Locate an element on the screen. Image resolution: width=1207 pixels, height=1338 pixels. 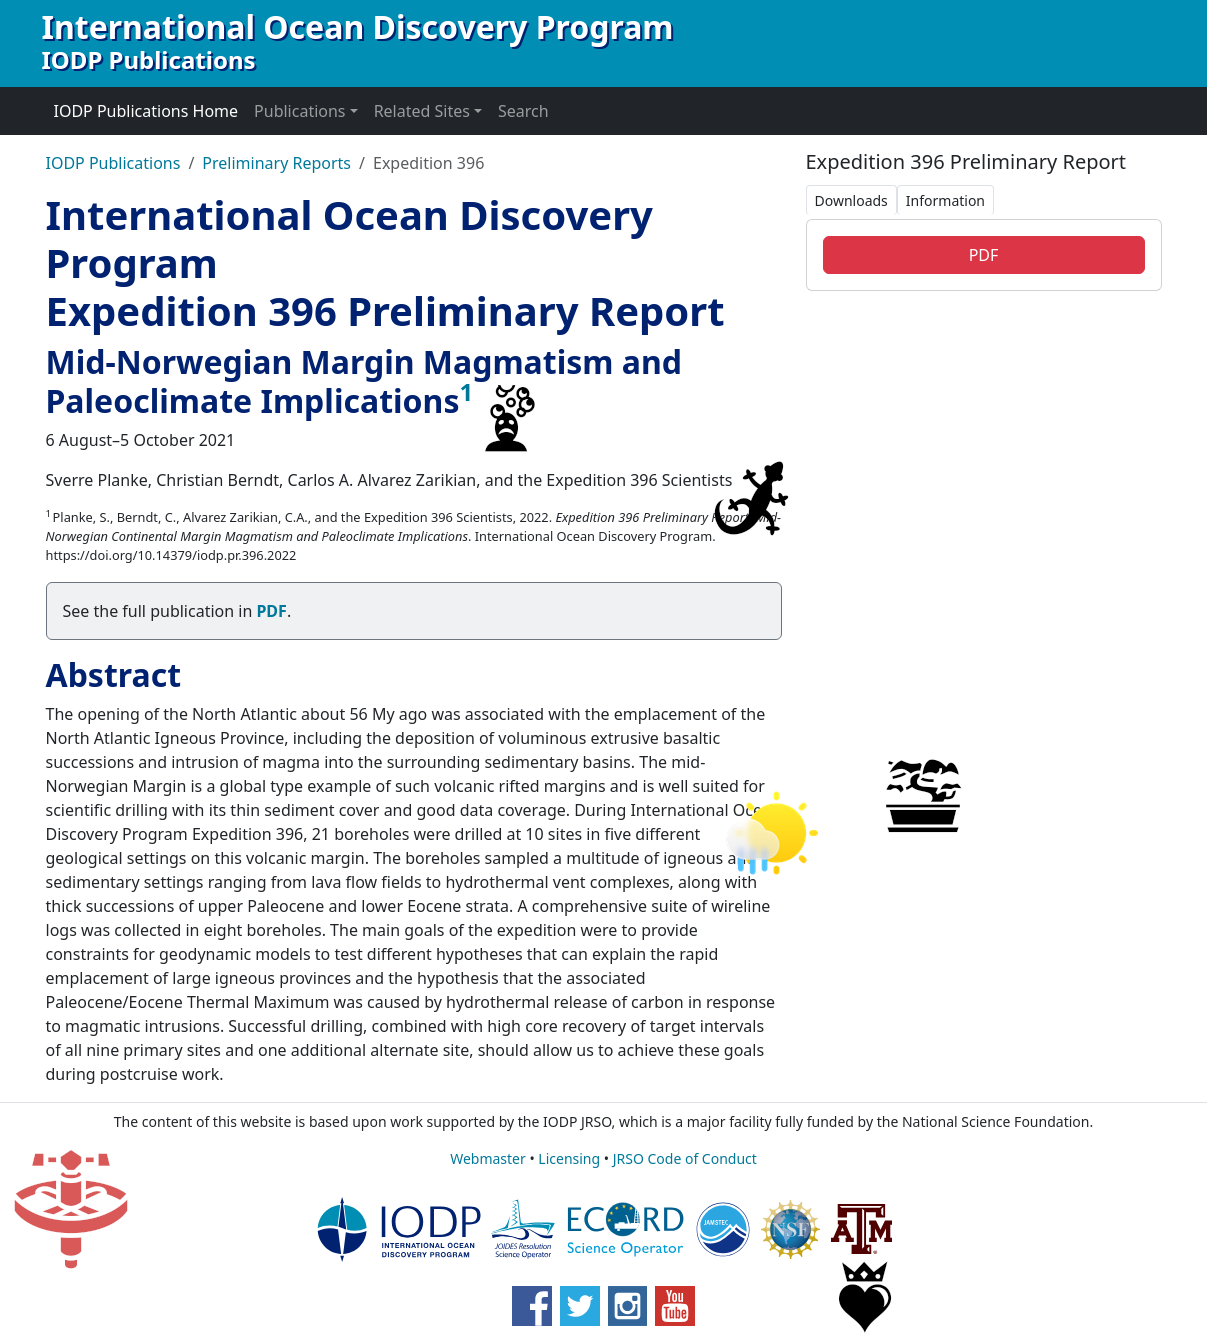
mark as favorite or premium content is located at coordinates (865, 1297).